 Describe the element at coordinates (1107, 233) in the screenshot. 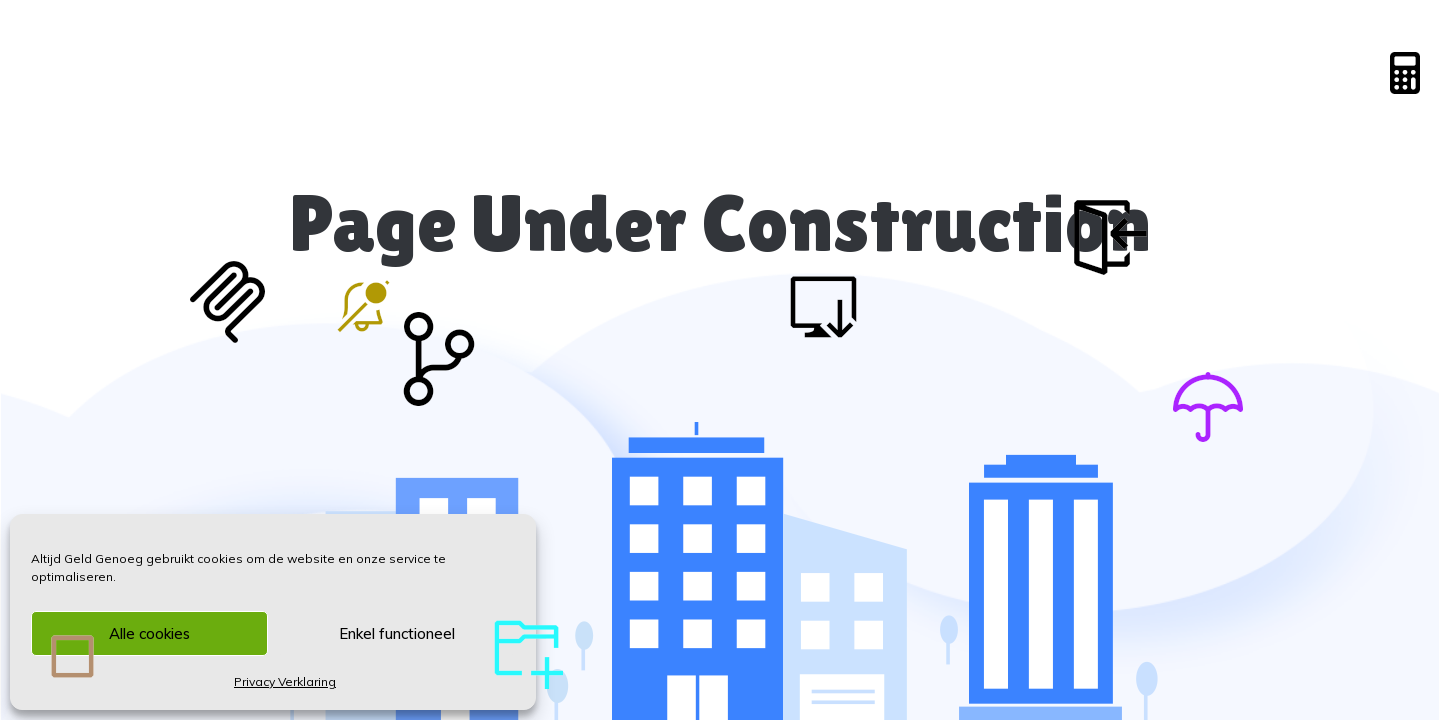

I see `sign in to your account` at that location.